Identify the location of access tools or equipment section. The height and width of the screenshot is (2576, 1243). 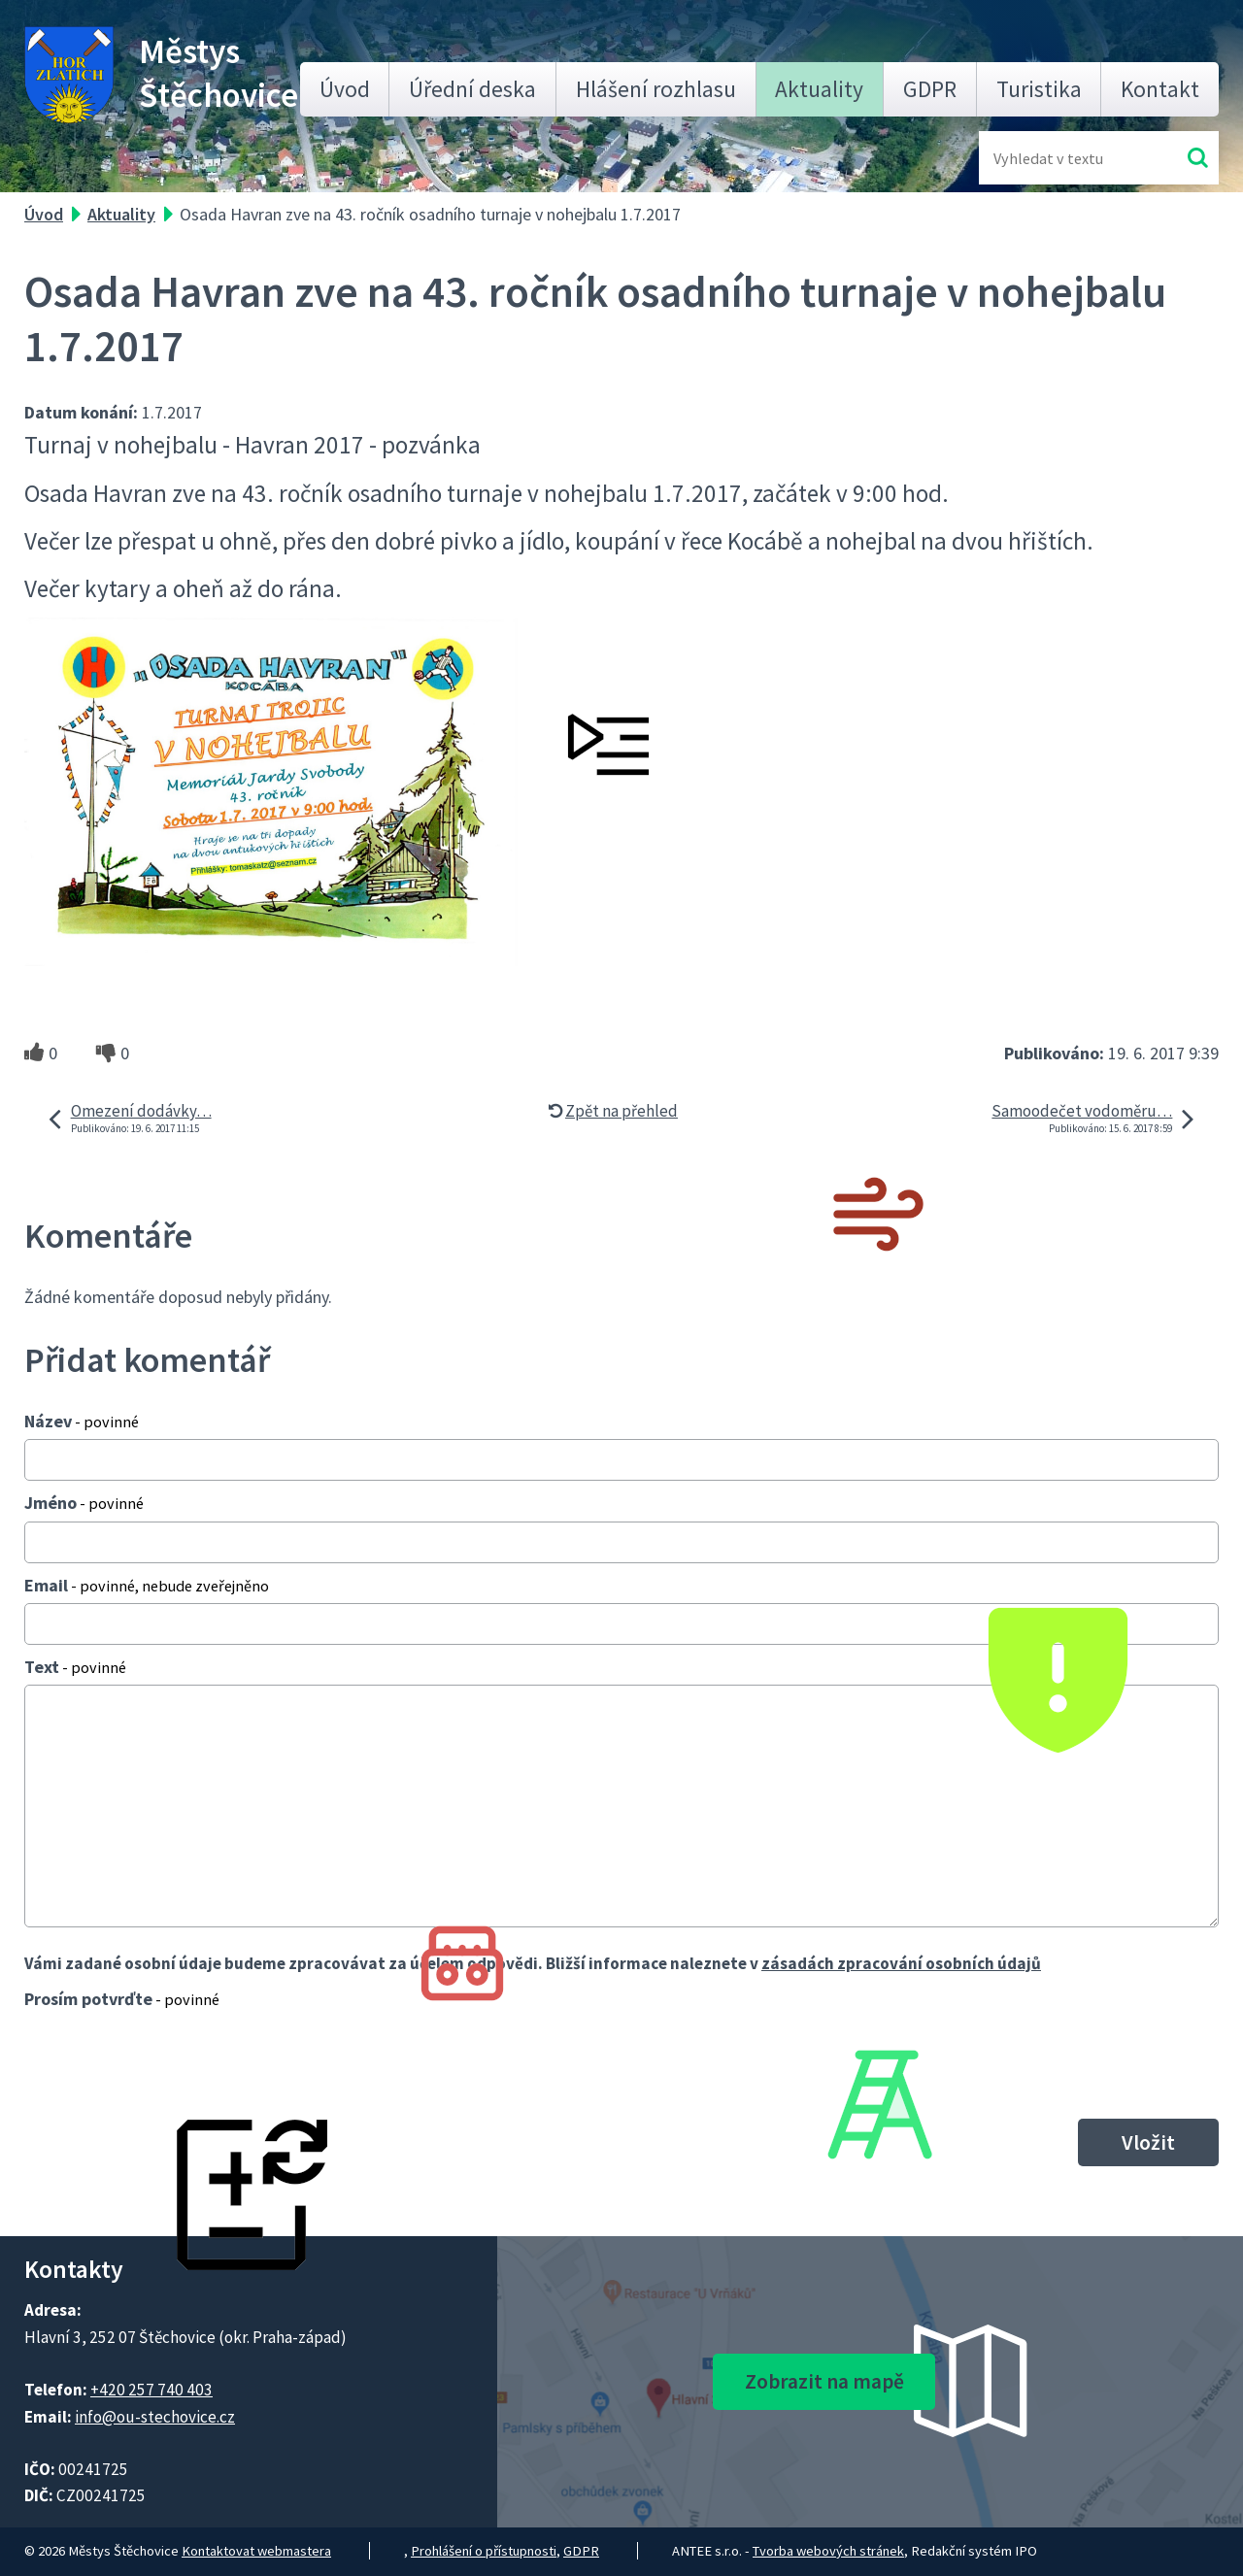
(882, 2104).